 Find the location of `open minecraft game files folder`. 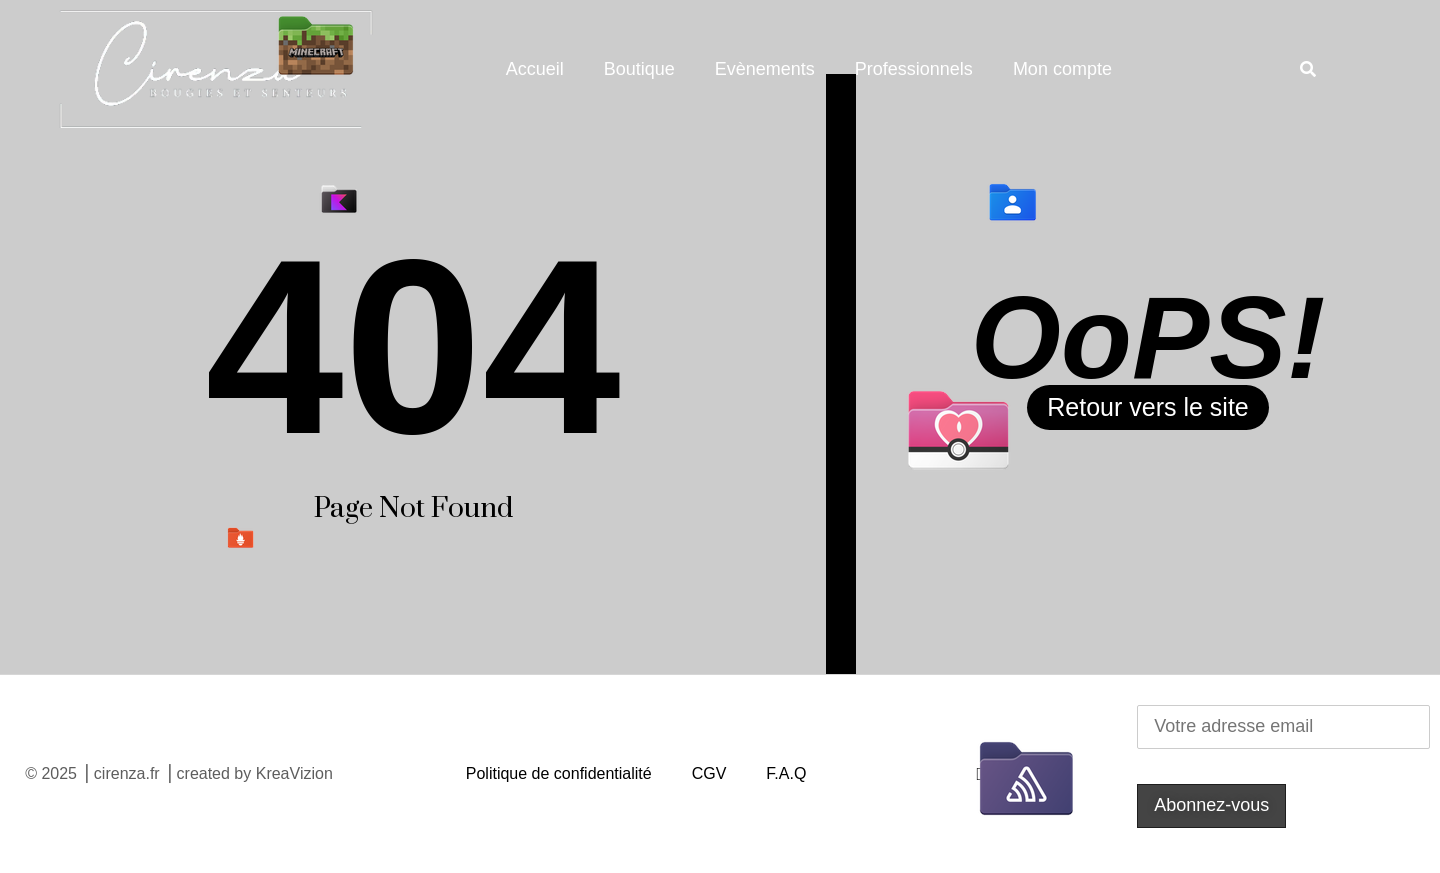

open minecraft game files folder is located at coordinates (315, 47).